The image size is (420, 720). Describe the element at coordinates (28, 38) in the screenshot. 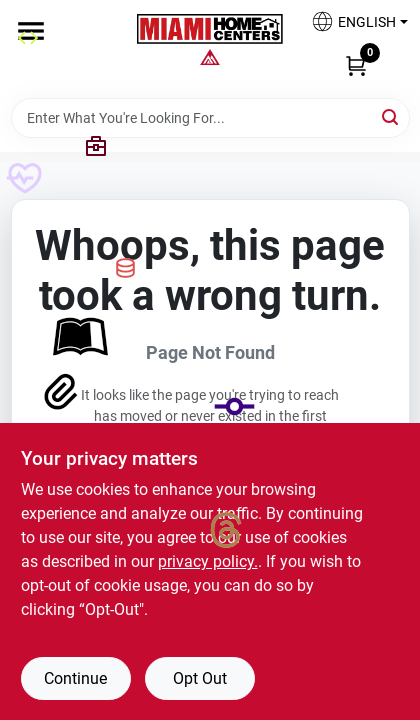

I see `view or edit source code` at that location.